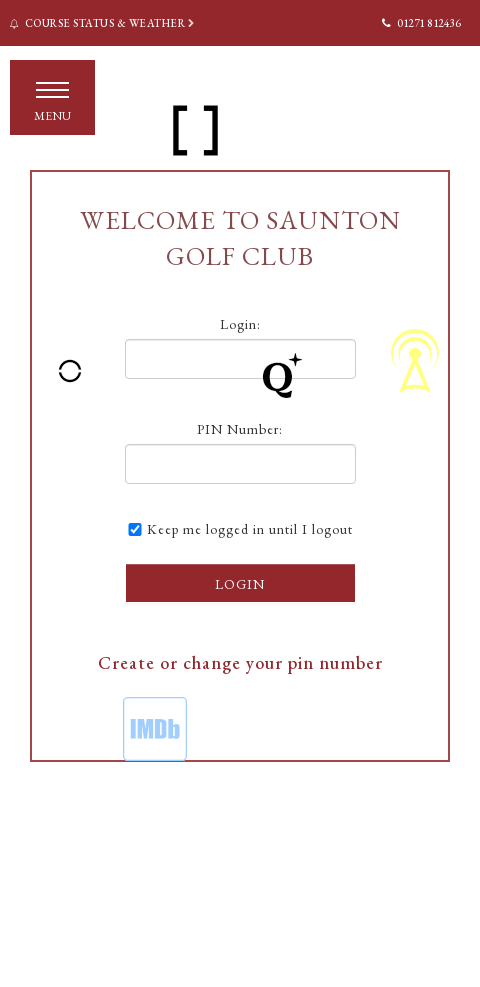  What do you see at coordinates (70, 371) in the screenshot?
I see `indicates content is loading` at bounding box center [70, 371].